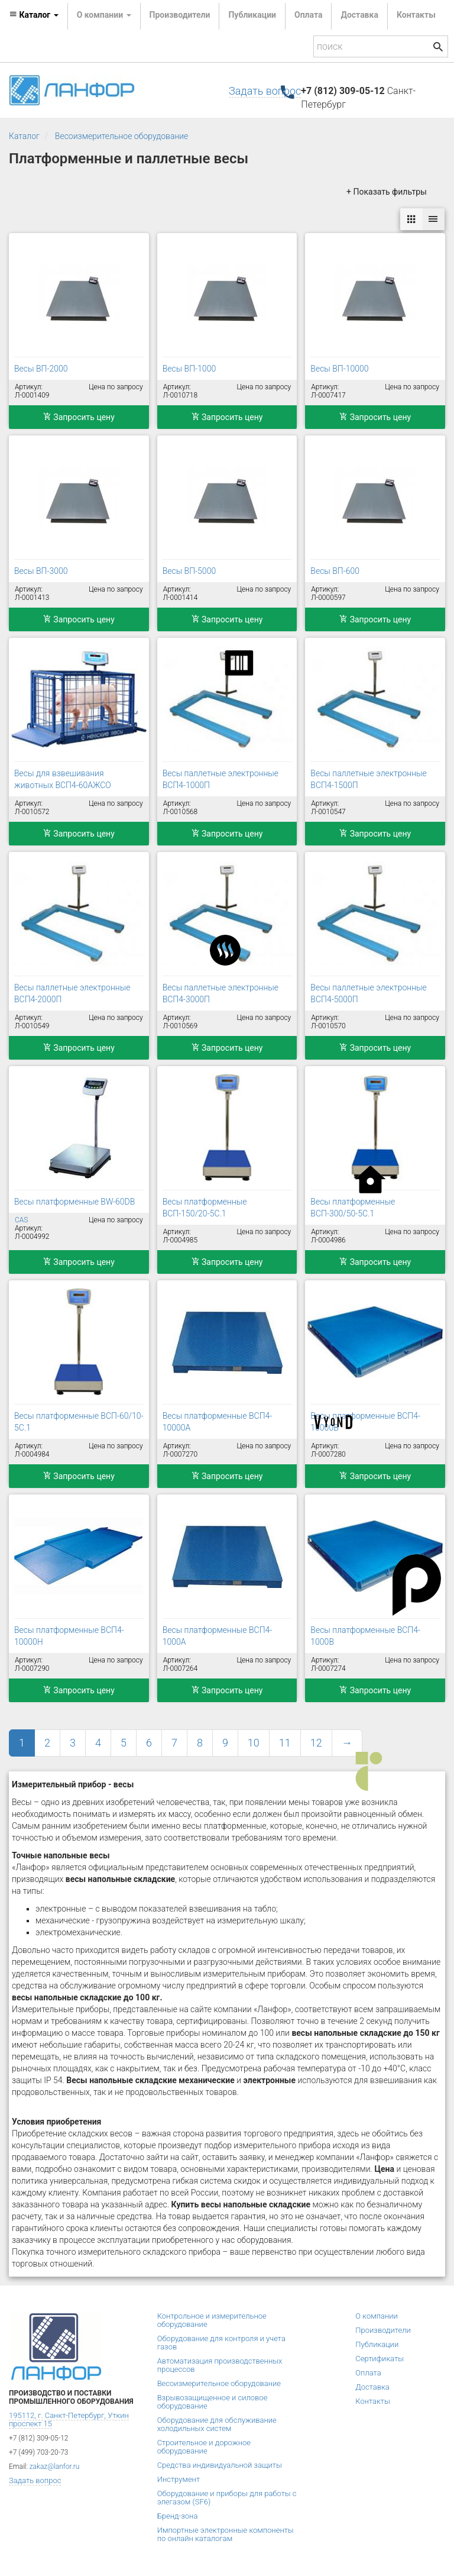 The width and height of the screenshot is (454, 2576). Describe the element at coordinates (369, 1771) in the screenshot. I see `radix ui library logo` at that location.